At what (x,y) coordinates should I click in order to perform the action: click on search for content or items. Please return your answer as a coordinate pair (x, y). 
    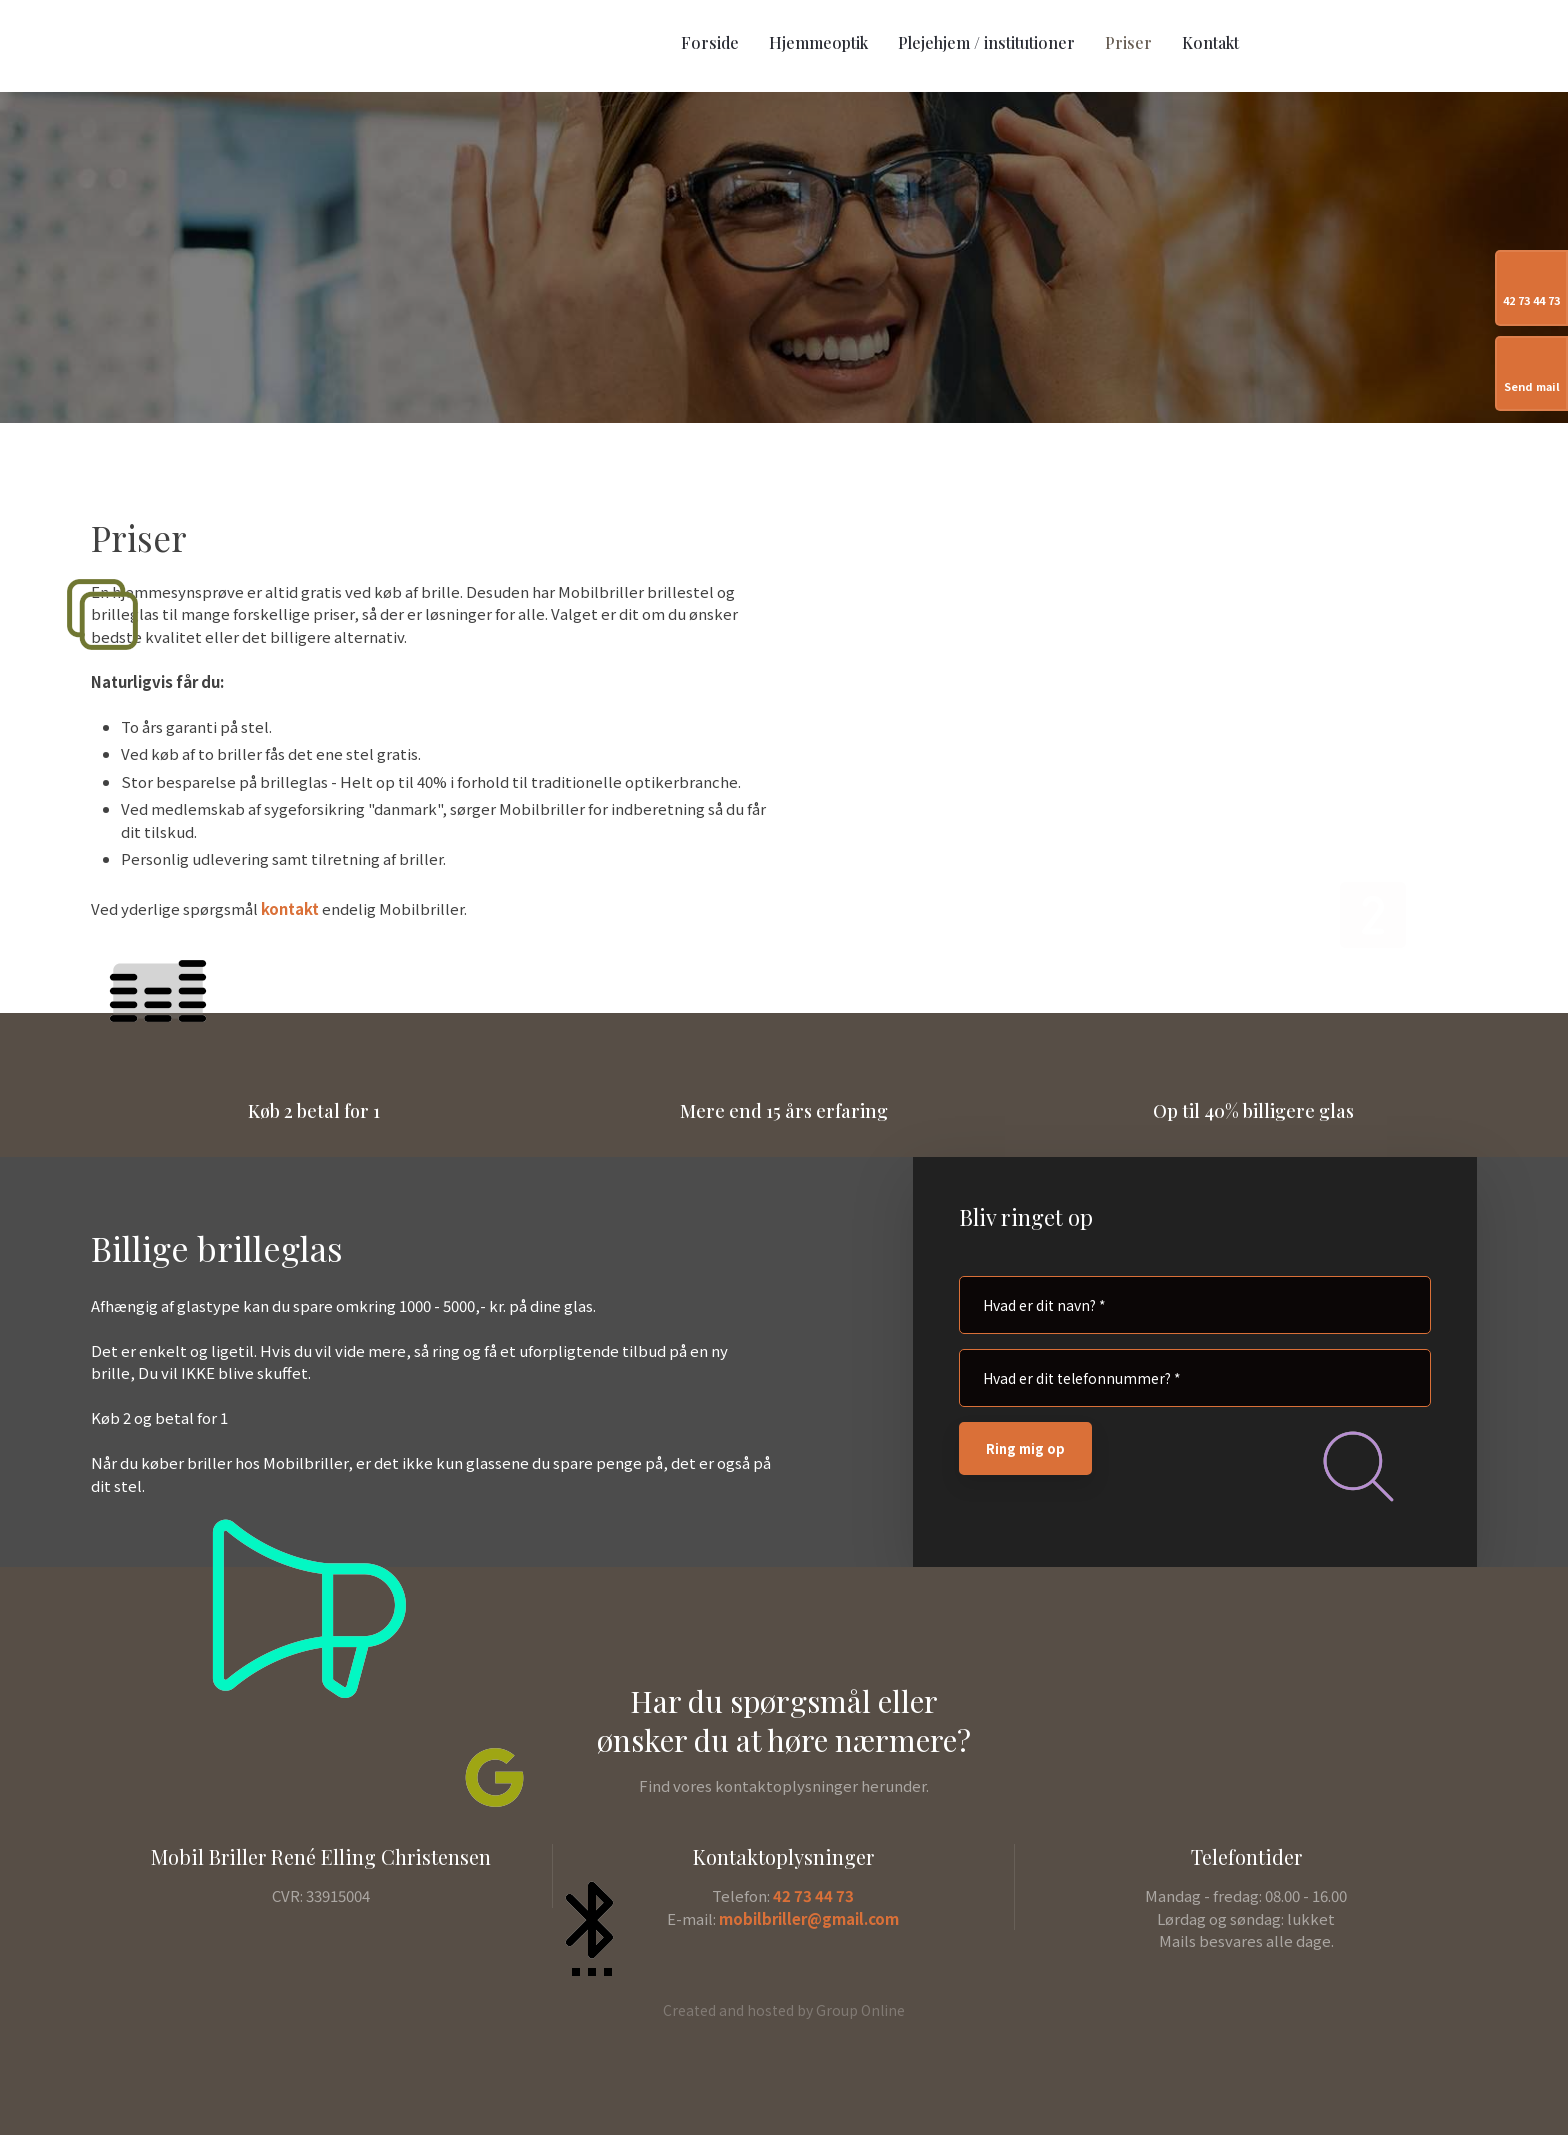
    Looking at the image, I should click on (1358, 1466).